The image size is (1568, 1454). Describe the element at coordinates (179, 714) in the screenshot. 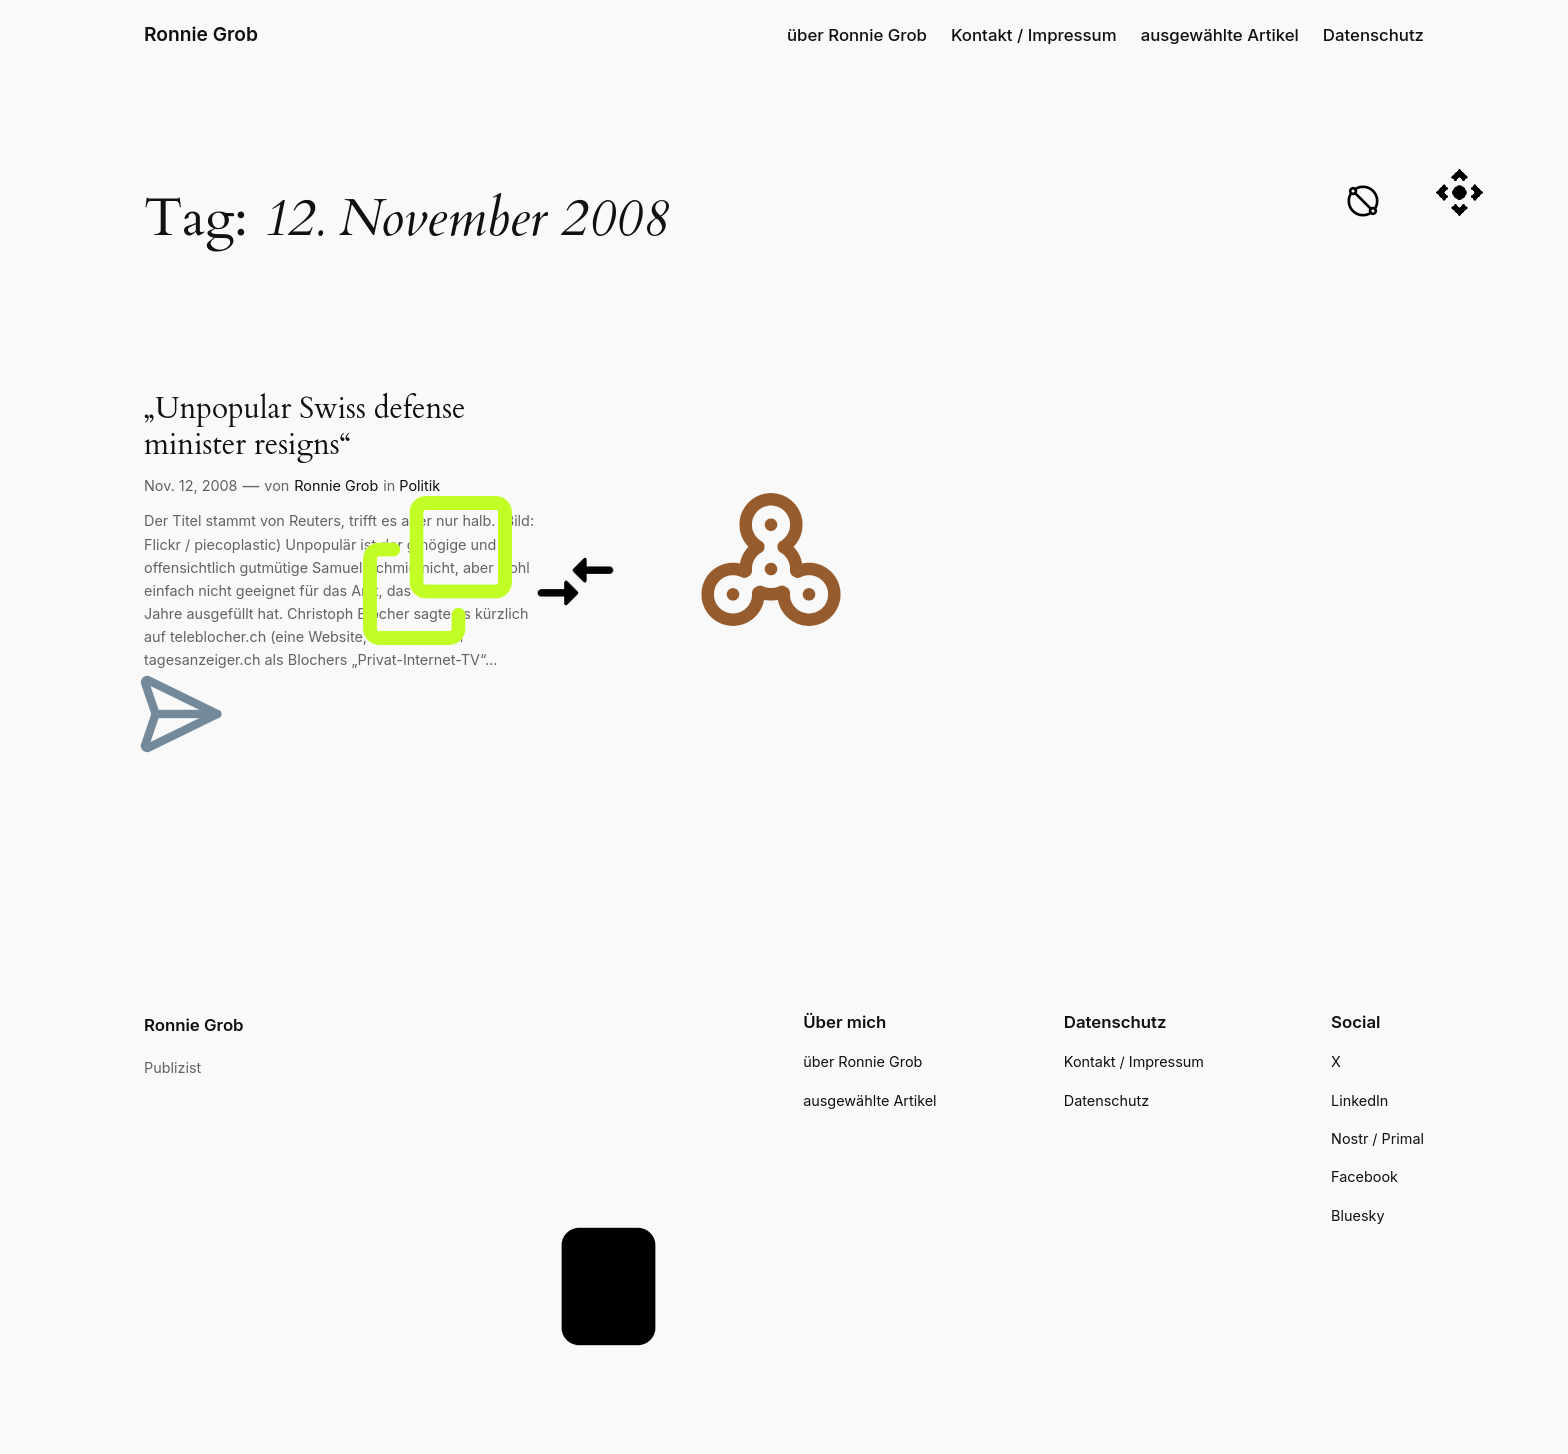

I see `send a message` at that location.